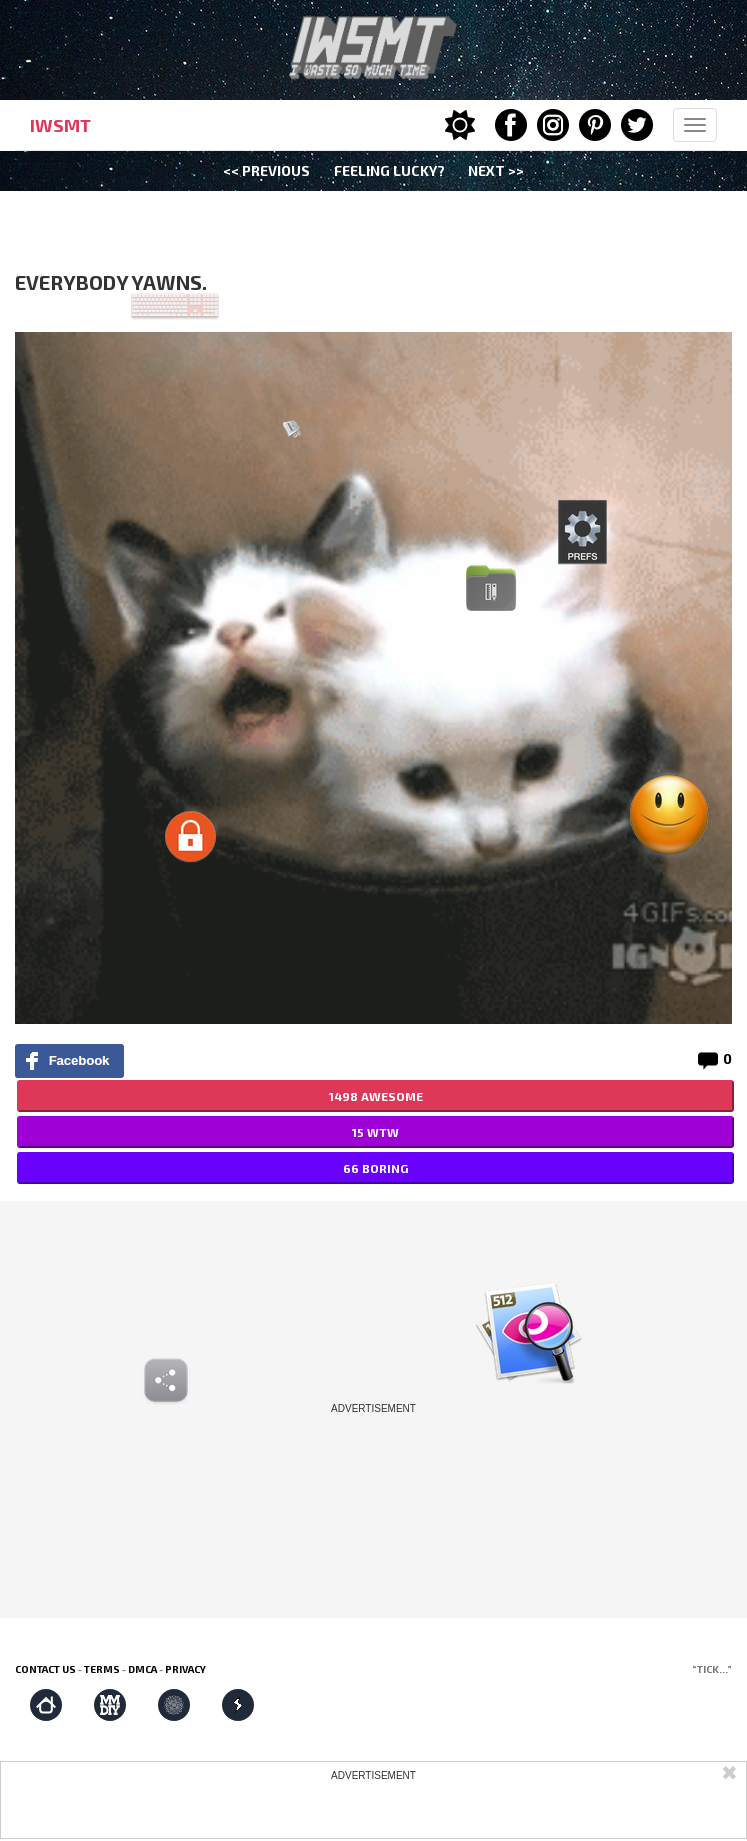  I want to click on open GarageBand preferences or settings, so click(582, 533).